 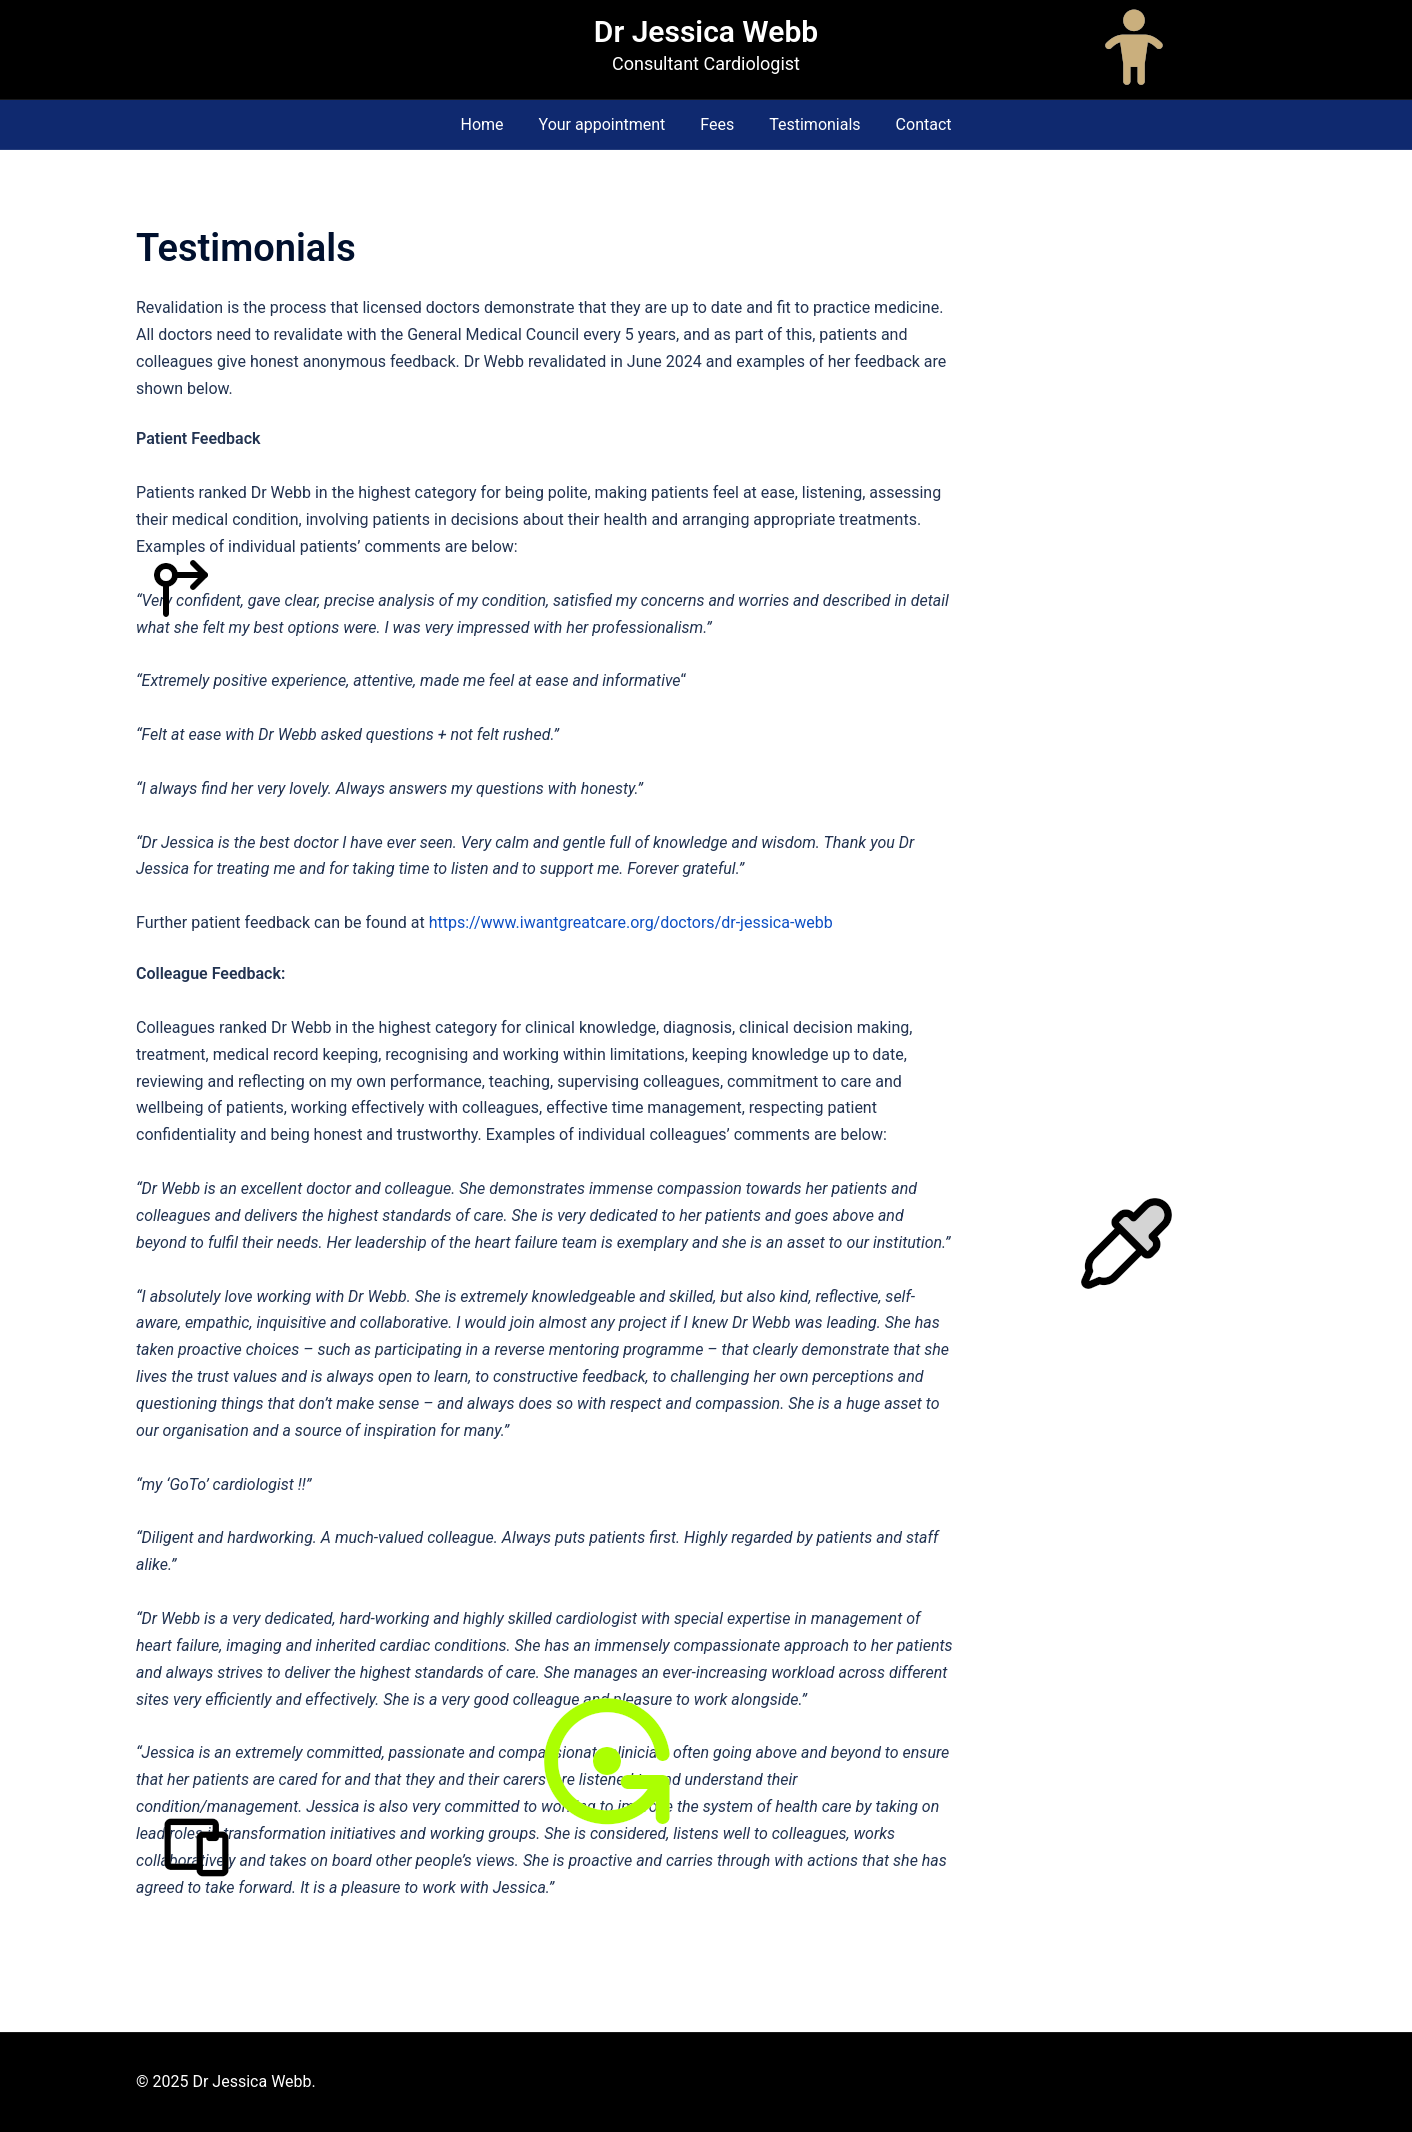 What do you see at coordinates (1126, 1243) in the screenshot?
I see `pick a color from the canvas` at bounding box center [1126, 1243].